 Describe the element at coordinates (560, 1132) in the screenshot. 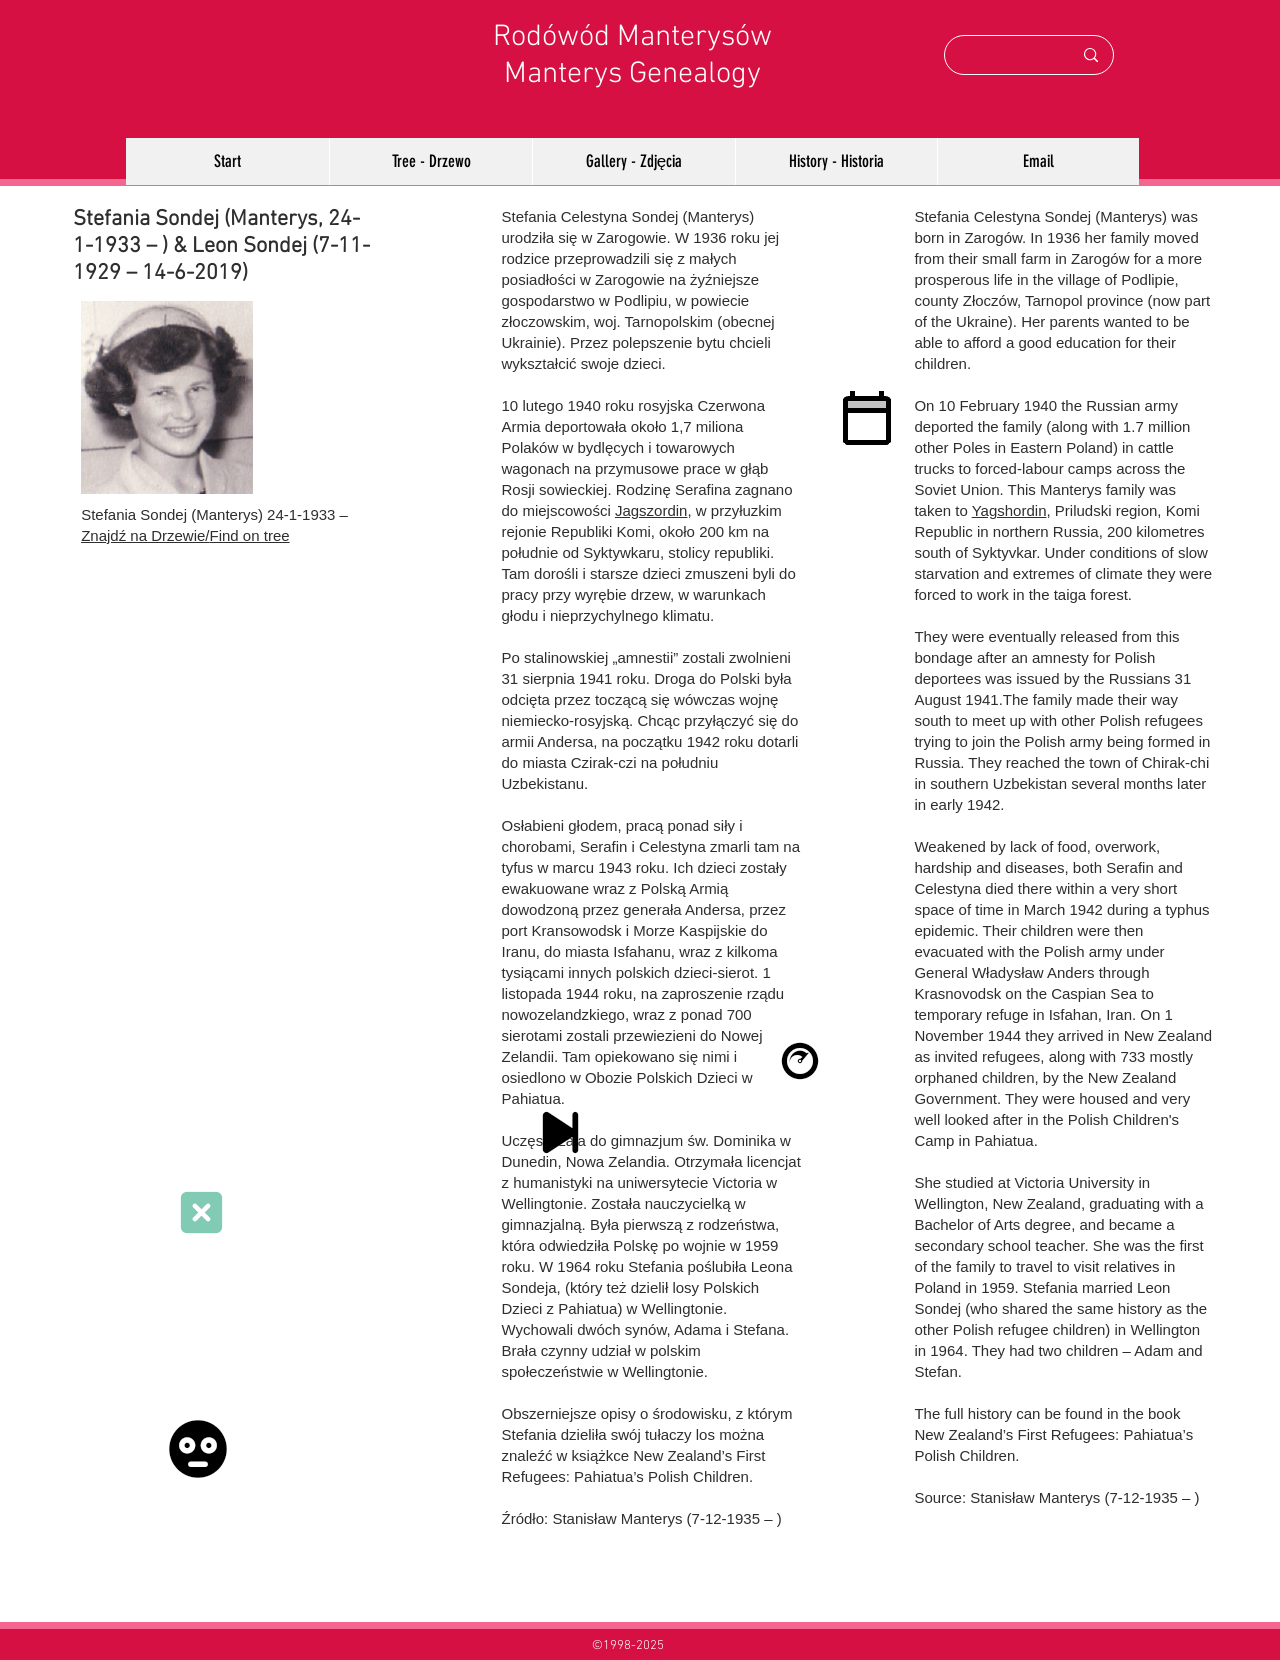

I see `skip to the next track` at that location.